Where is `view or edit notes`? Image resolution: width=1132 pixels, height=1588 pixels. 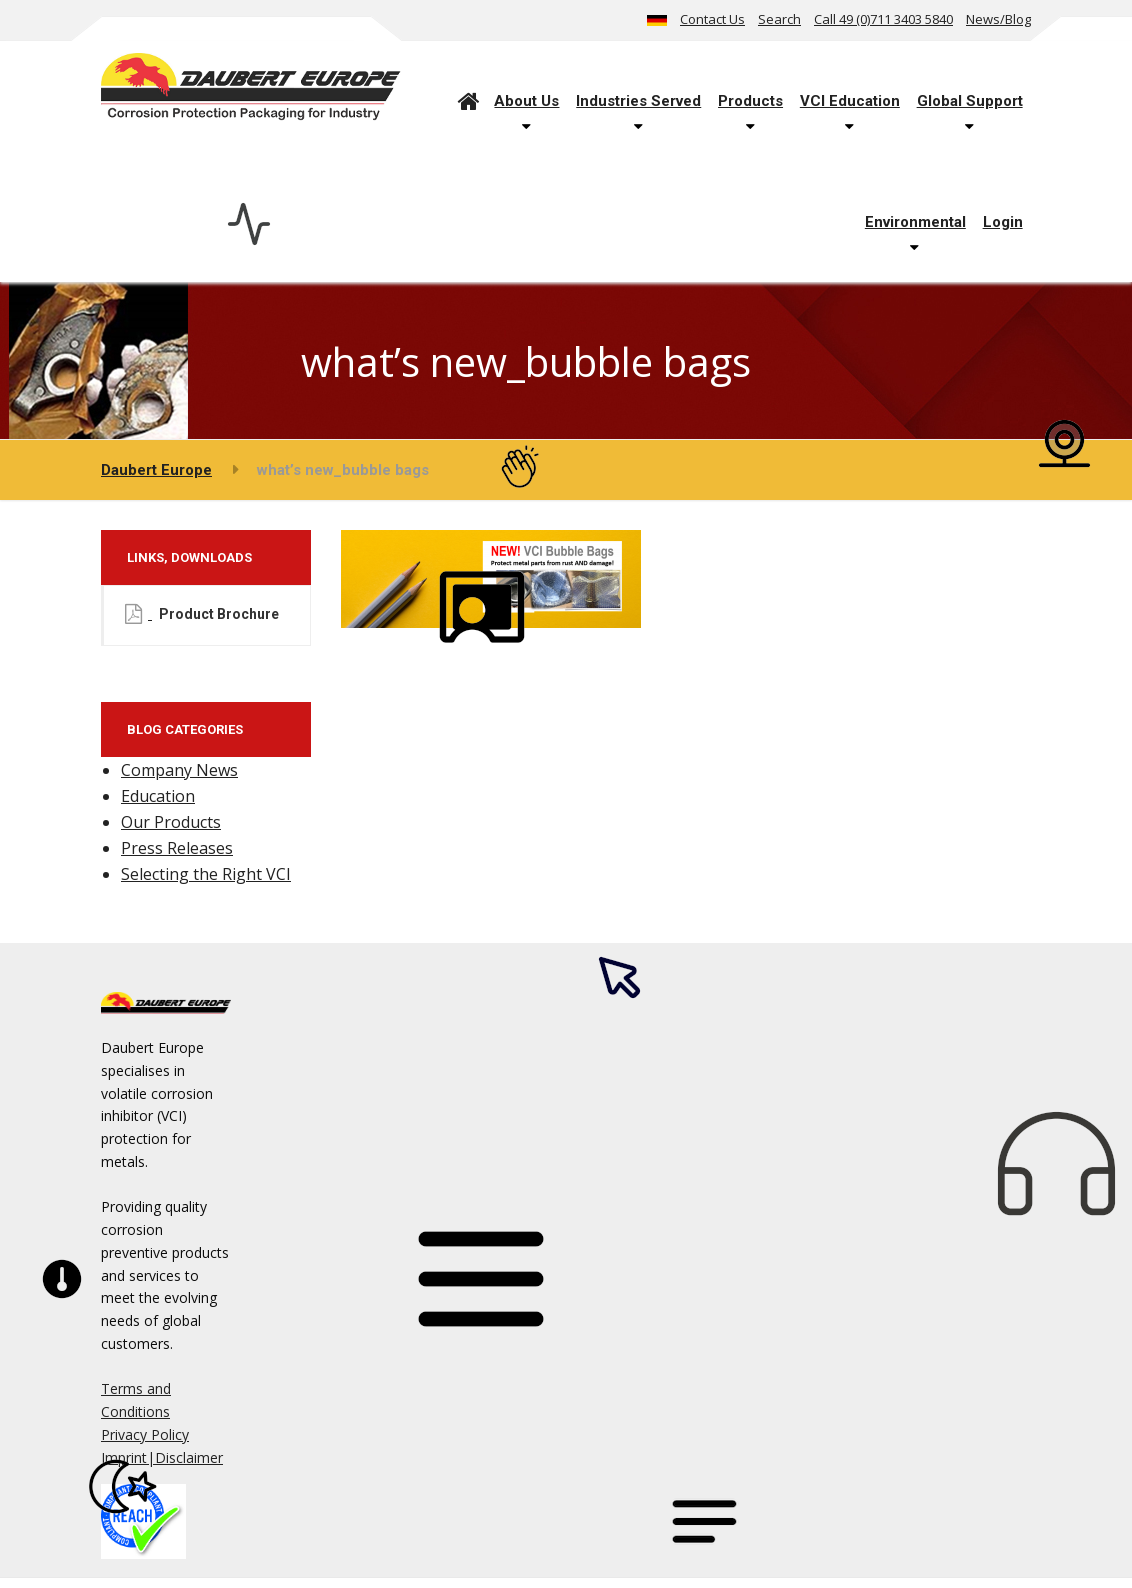 view or edit notes is located at coordinates (704, 1521).